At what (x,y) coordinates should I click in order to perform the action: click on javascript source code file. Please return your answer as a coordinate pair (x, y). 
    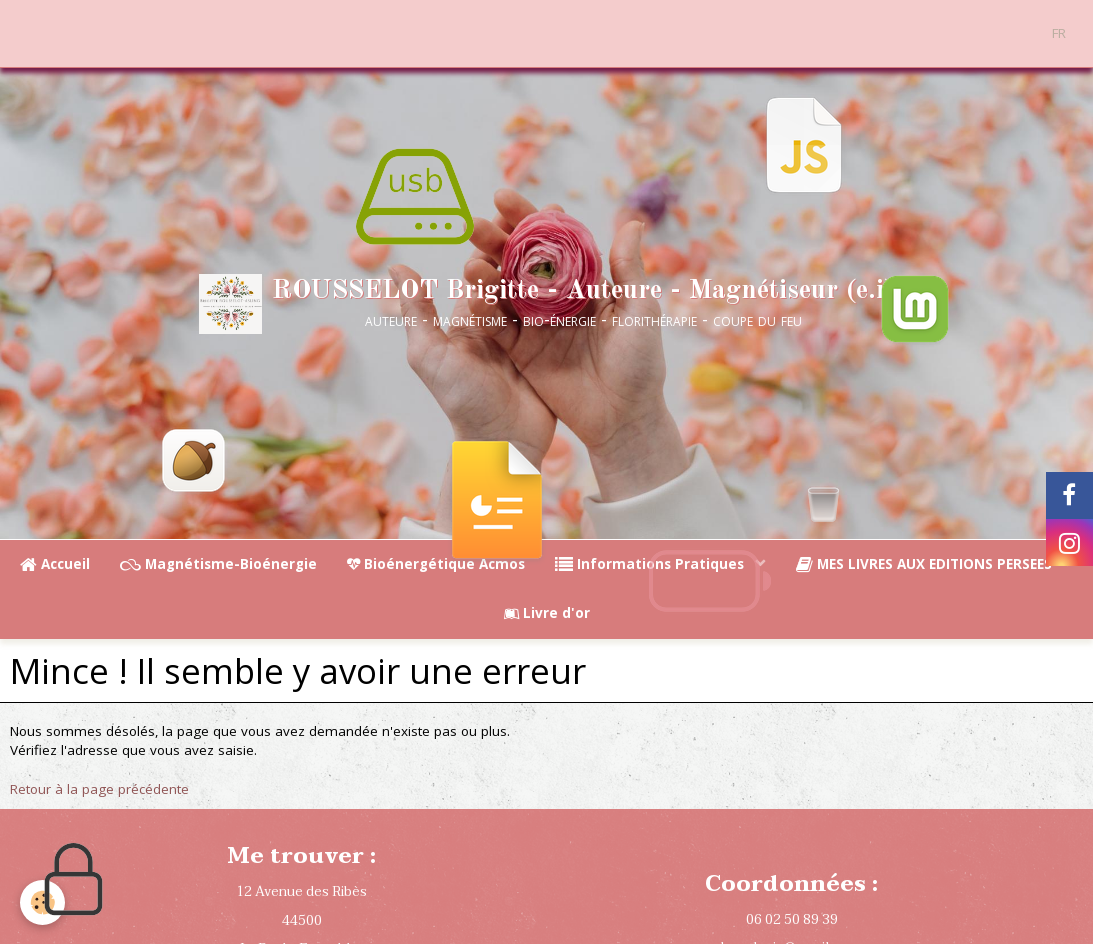
    Looking at the image, I should click on (804, 145).